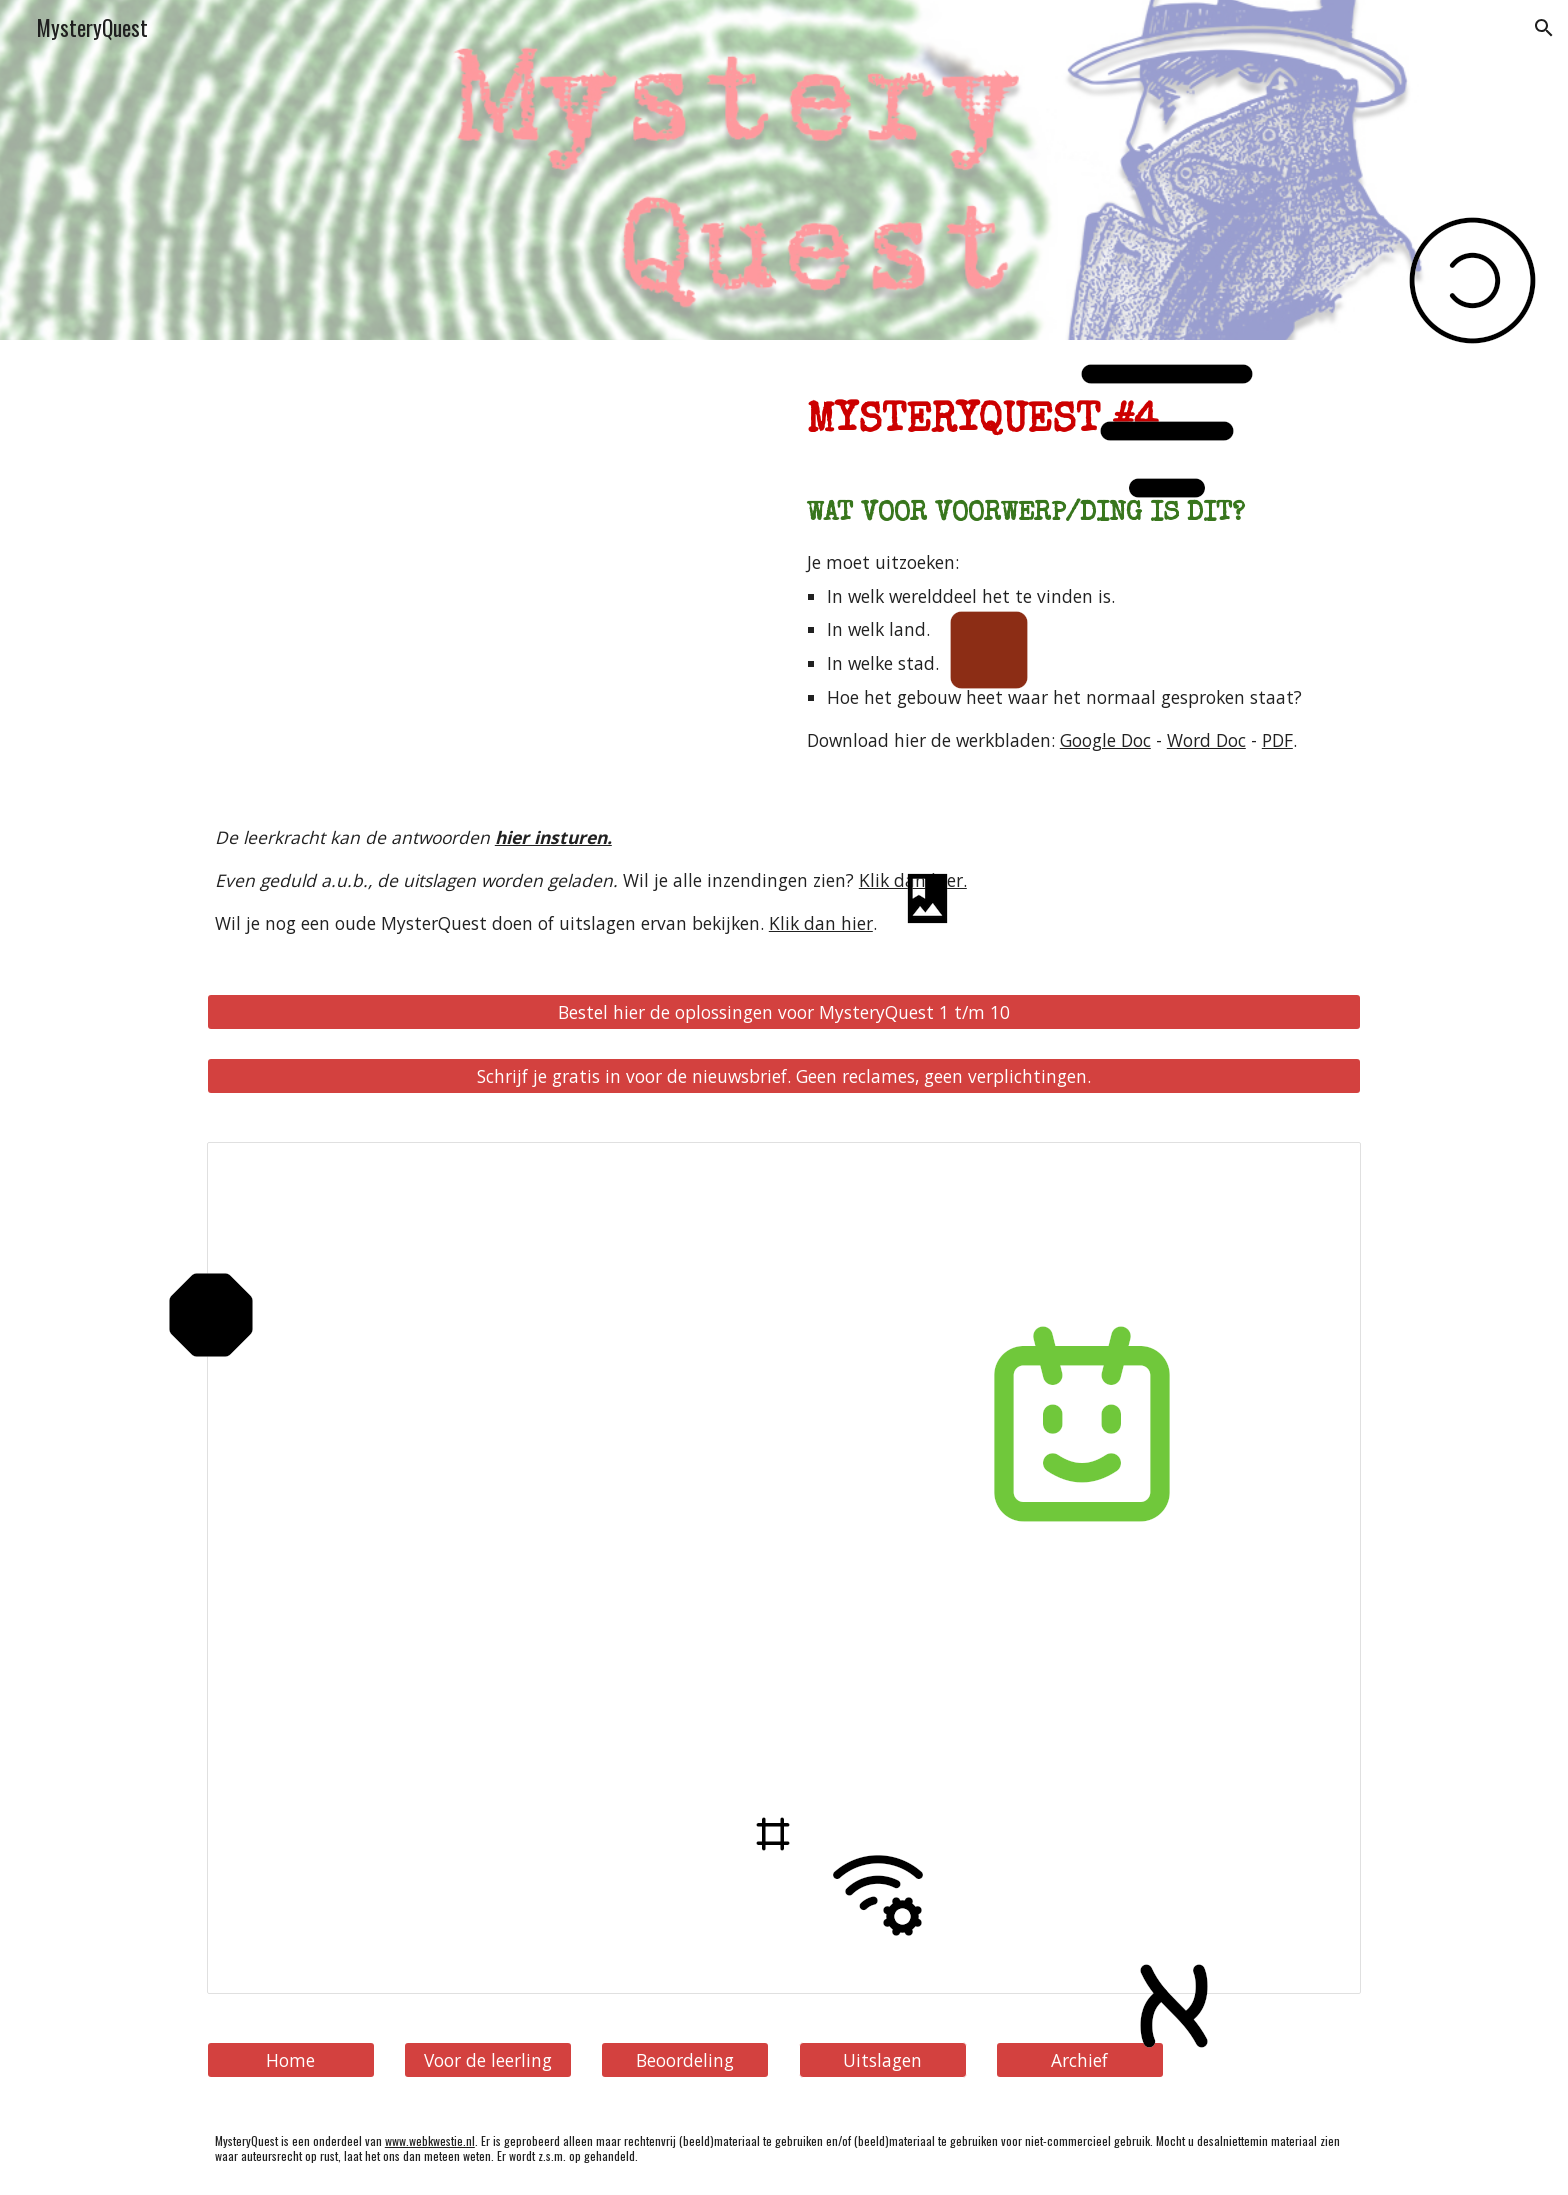  Describe the element at coordinates (773, 1834) in the screenshot. I see `access frame or artboard settings` at that location.